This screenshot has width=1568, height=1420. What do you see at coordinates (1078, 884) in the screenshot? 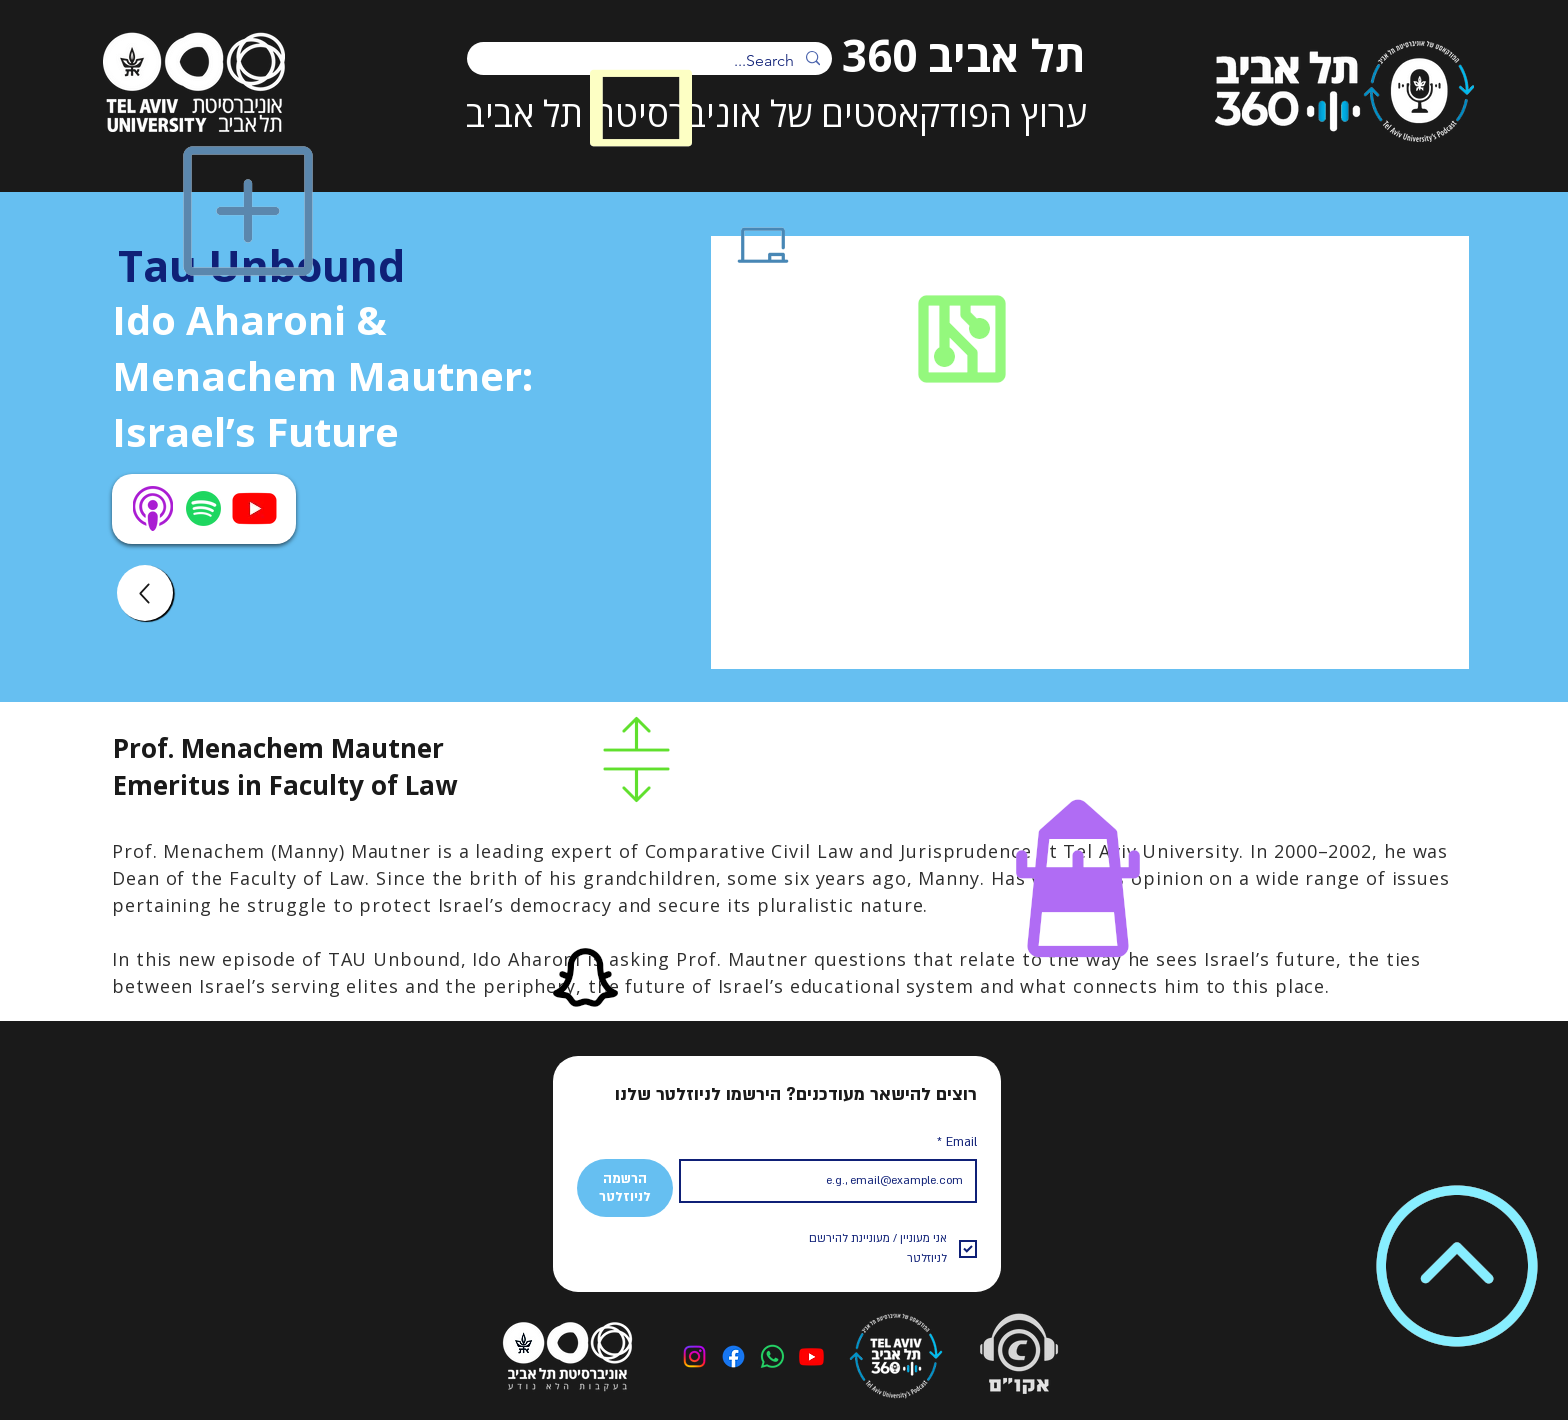
I see `access website accessibility or guidance features` at bounding box center [1078, 884].